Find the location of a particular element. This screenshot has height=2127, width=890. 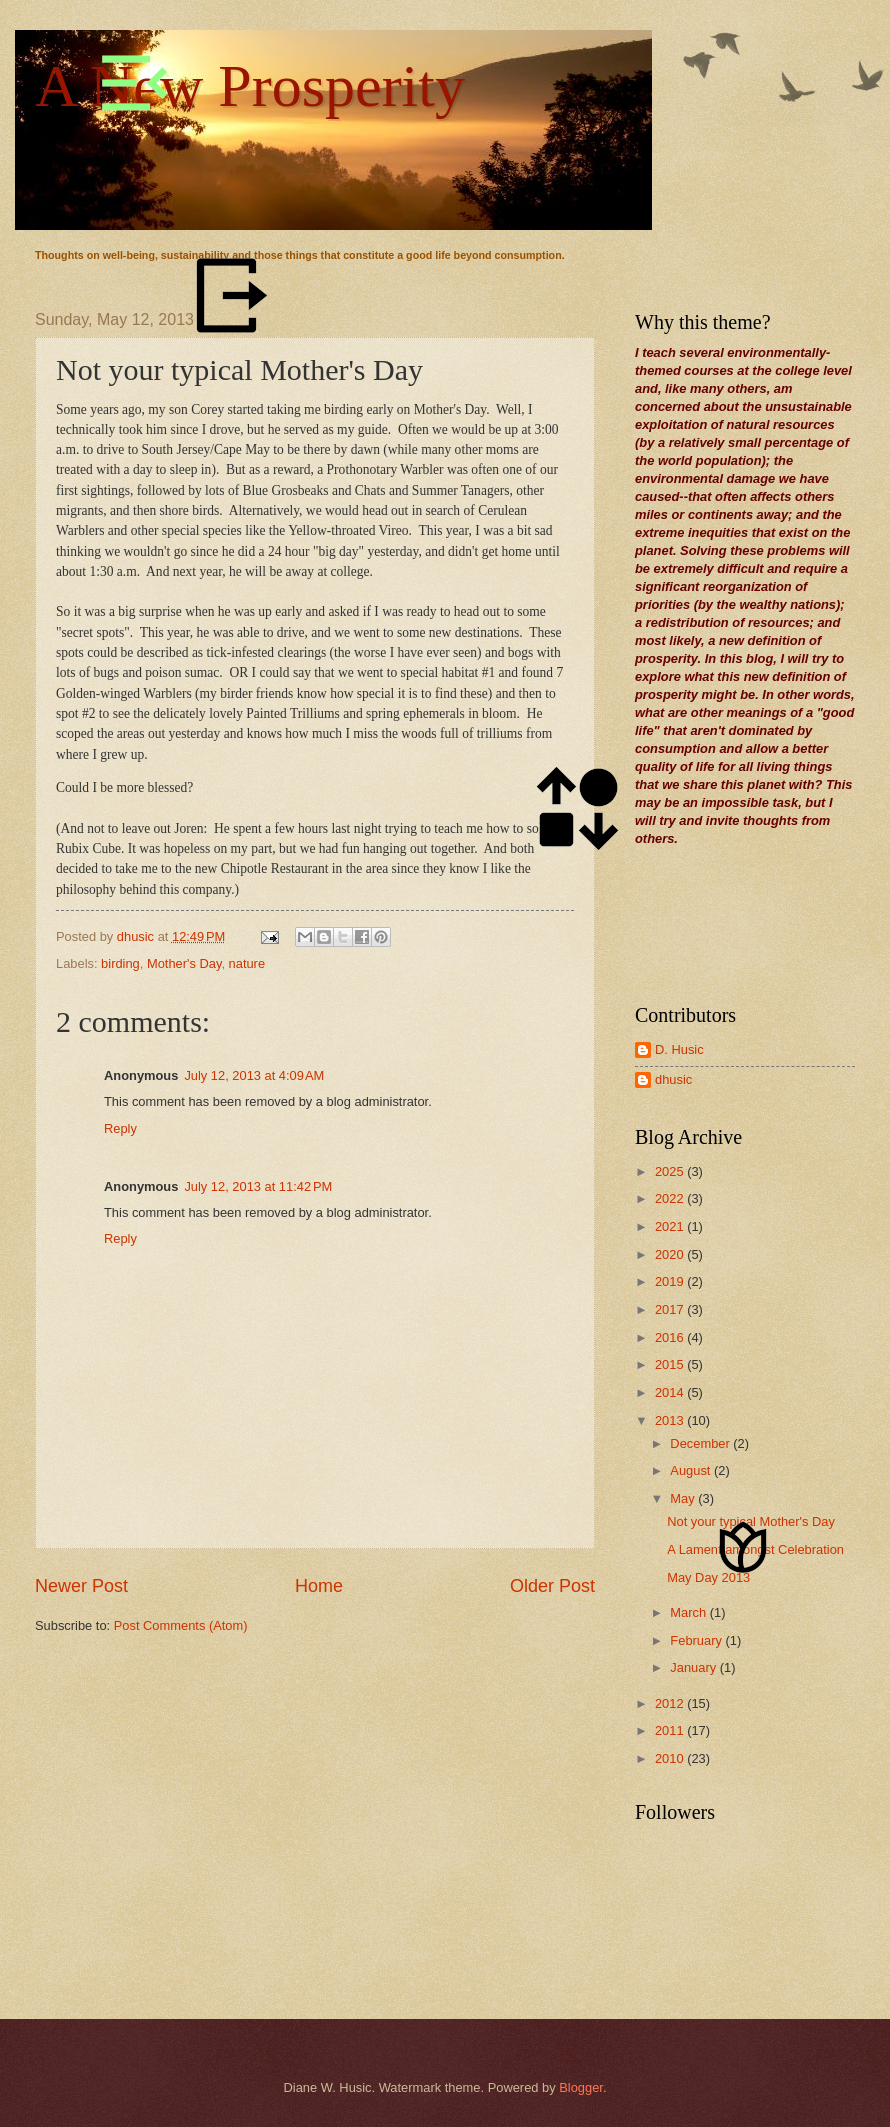

swap or exchange items is located at coordinates (577, 808).